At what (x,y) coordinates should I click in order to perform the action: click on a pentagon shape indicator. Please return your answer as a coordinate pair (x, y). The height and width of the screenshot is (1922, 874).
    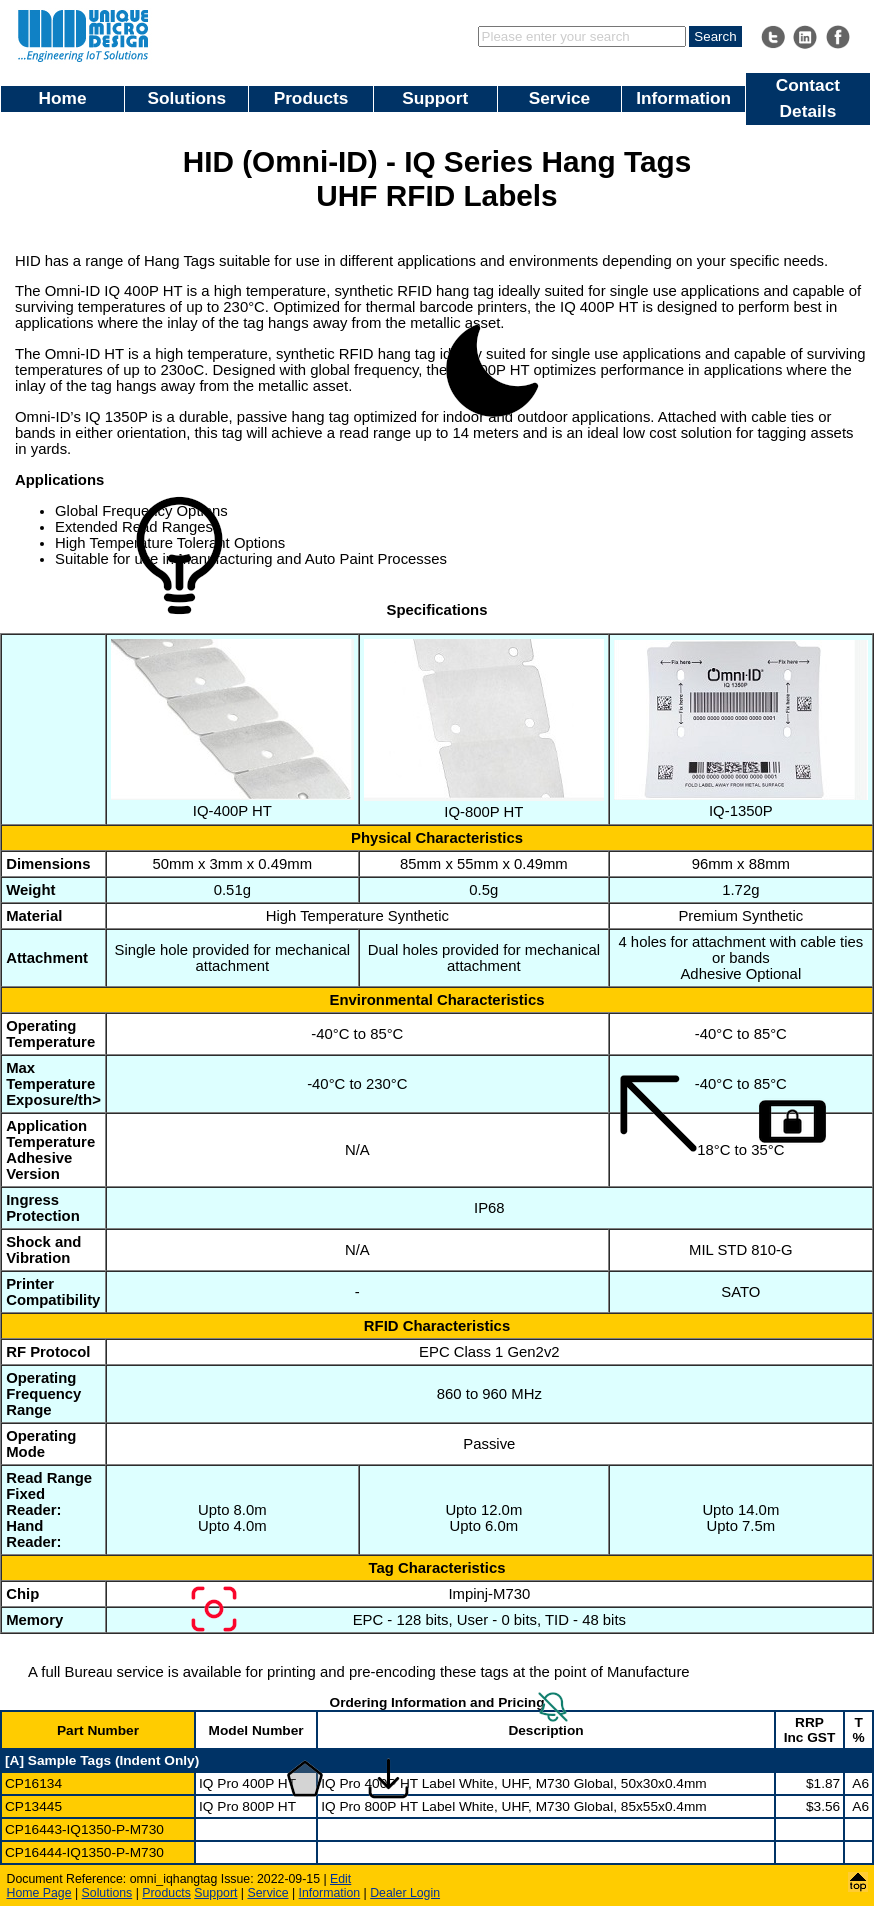
    Looking at the image, I should click on (305, 1780).